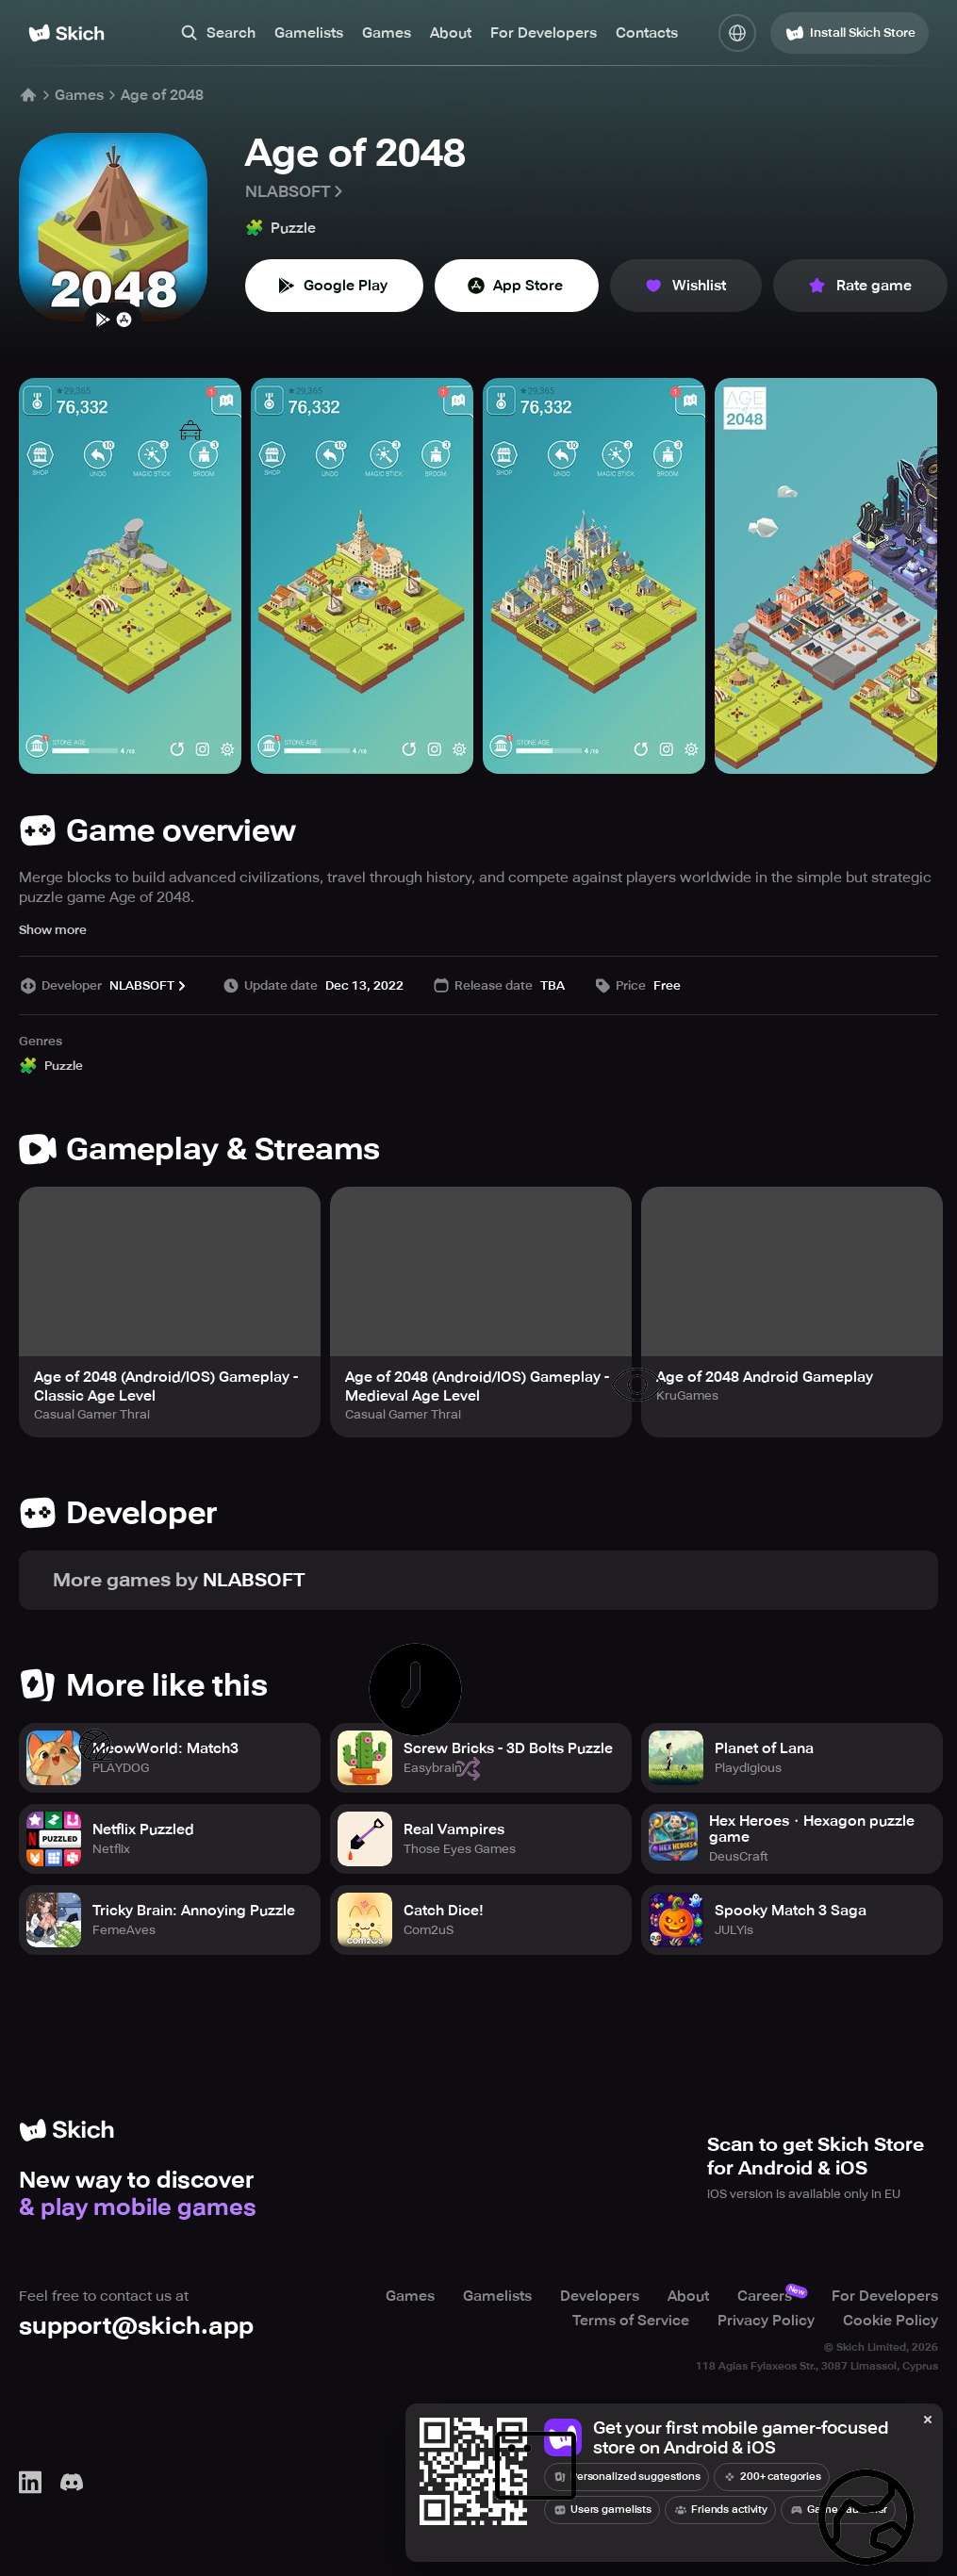 This screenshot has height=2576, width=957. What do you see at coordinates (637, 1385) in the screenshot?
I see `view or preview content` at bounding box center [637, 1385].